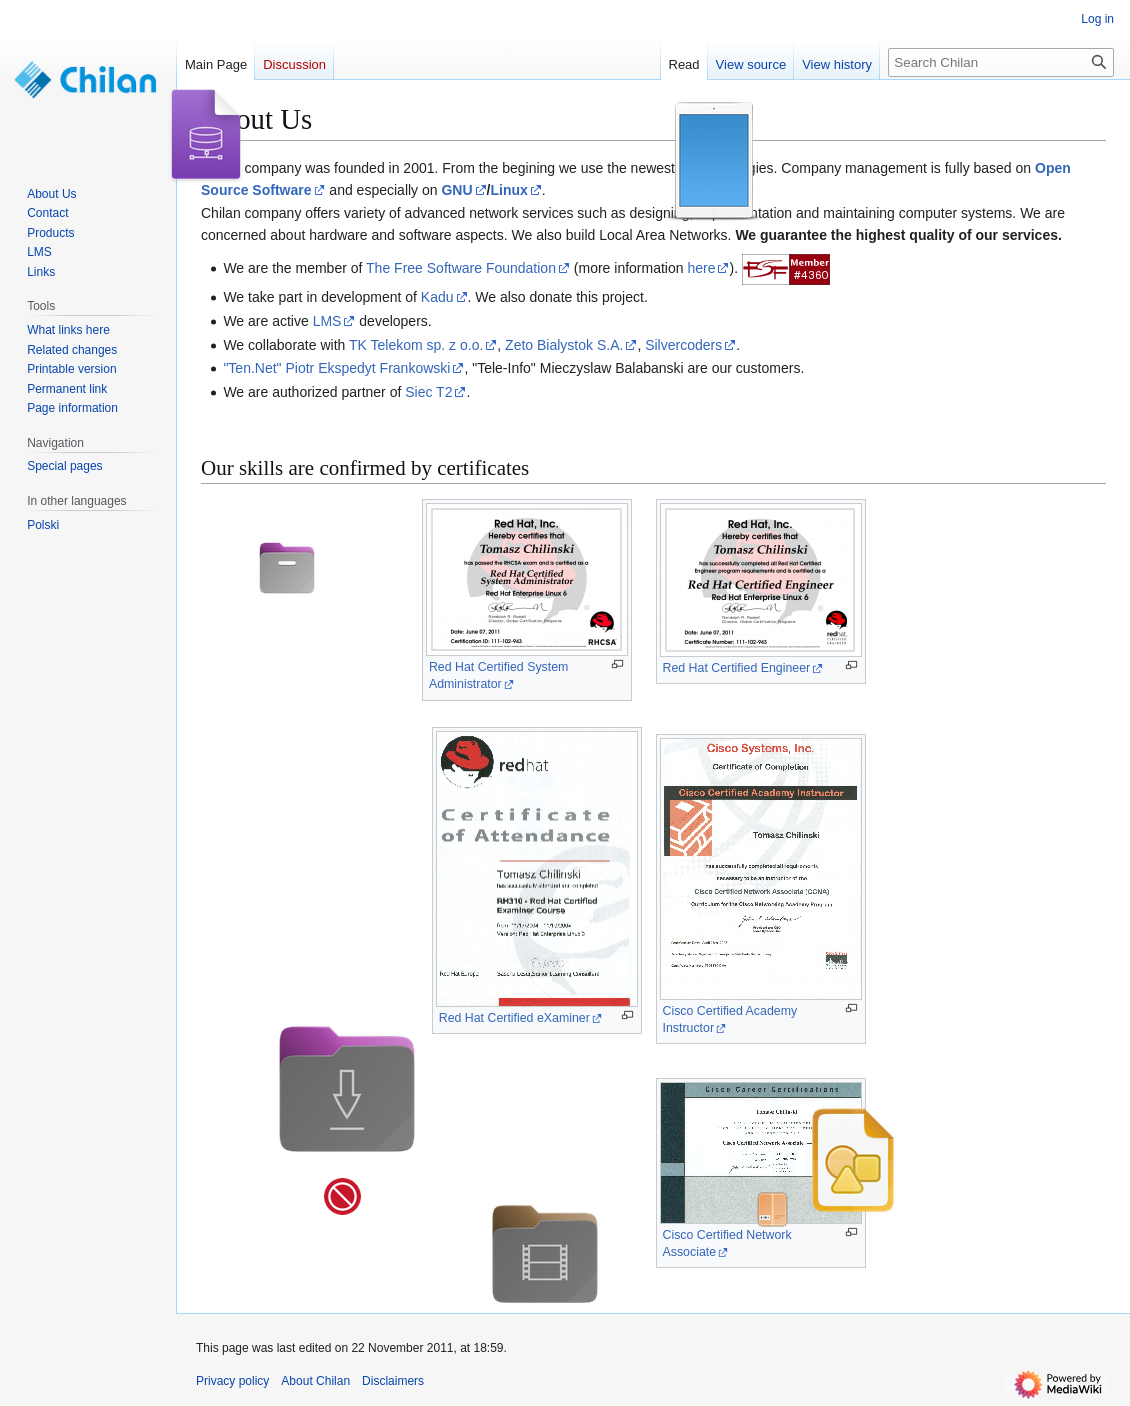  What do you see at coordinates (342, 1196) in the screenshot?
I see `delete or remove selected item` at bounding box center [342, 1196].